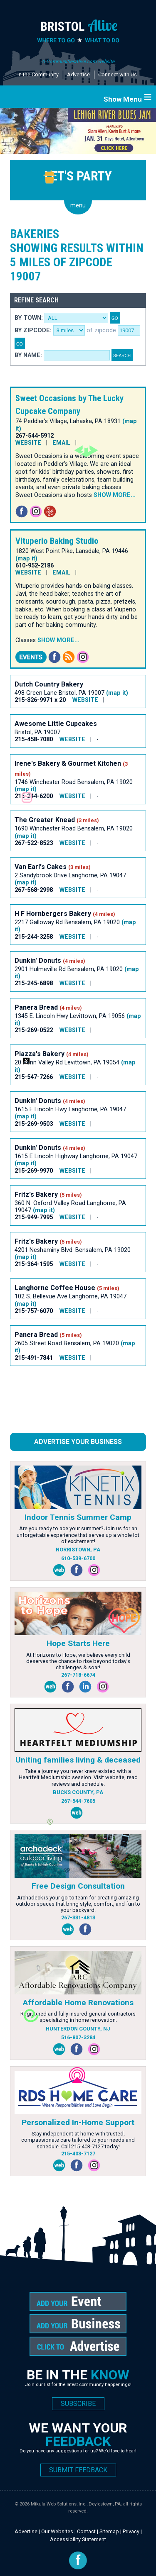 The height and width of the screenshot is (2576, 156). I want to click on every.org logo, so click(31, 2016).